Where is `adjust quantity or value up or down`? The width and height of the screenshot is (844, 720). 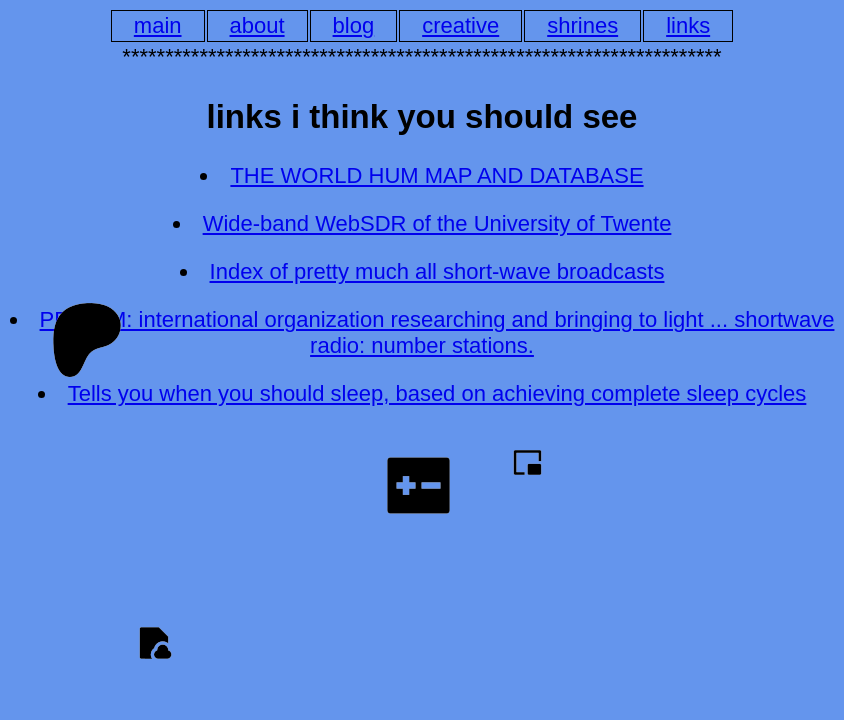
adjust quantity or value up or down is located at coordinates (418, 485).